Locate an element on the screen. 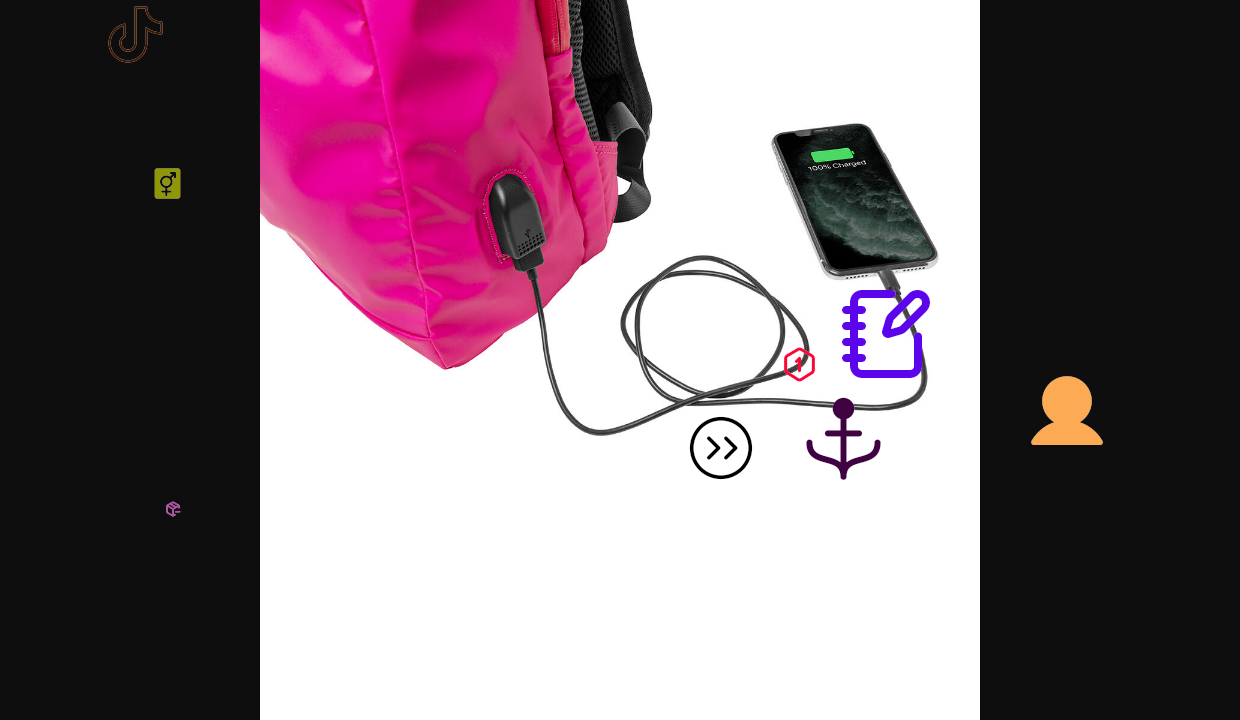 The image size is (1240, 720). navigate to marina or port locations is located at coordinates (843, 436).